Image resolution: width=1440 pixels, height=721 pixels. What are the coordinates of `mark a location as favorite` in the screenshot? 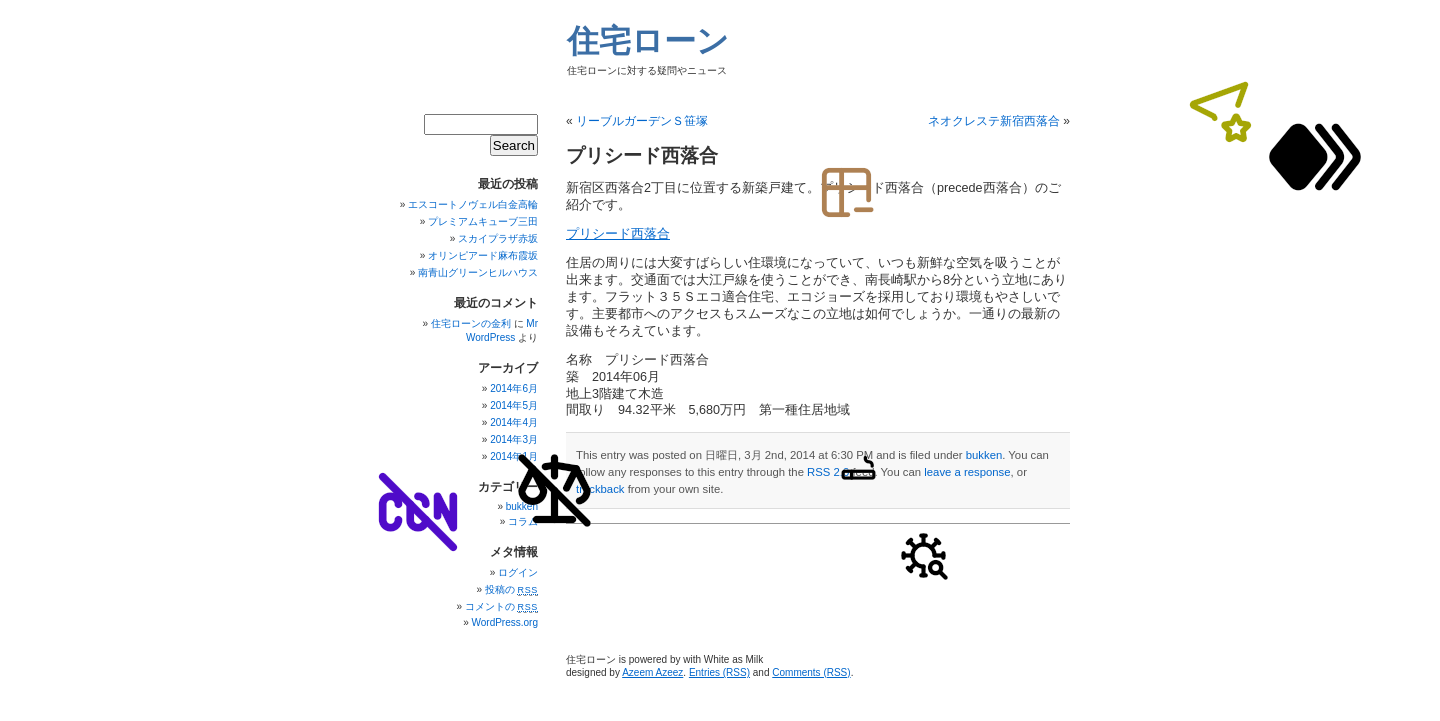 It's located at (1219, 110).